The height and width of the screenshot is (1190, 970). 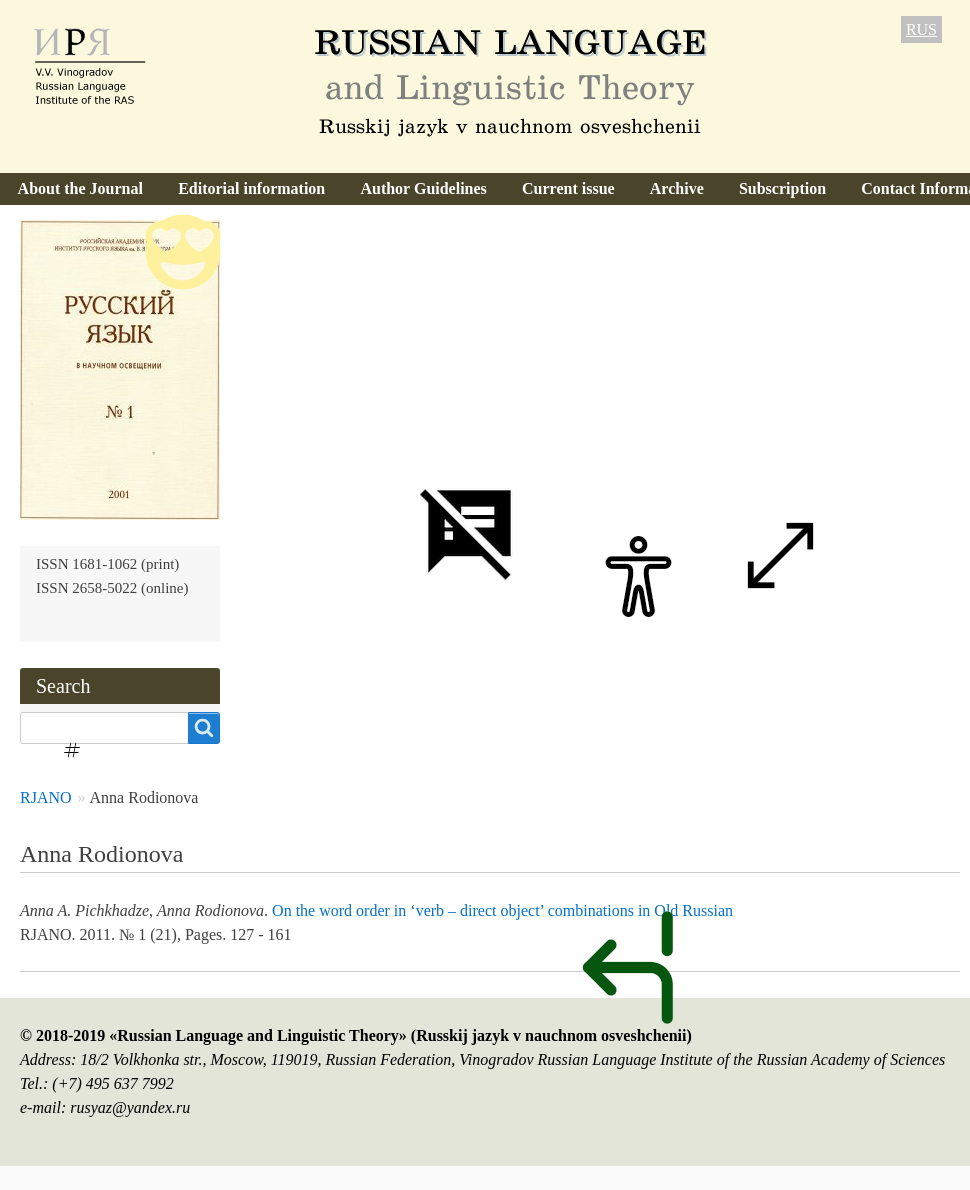 I want to click on access accessibility settings, so click(x=638, y=576).